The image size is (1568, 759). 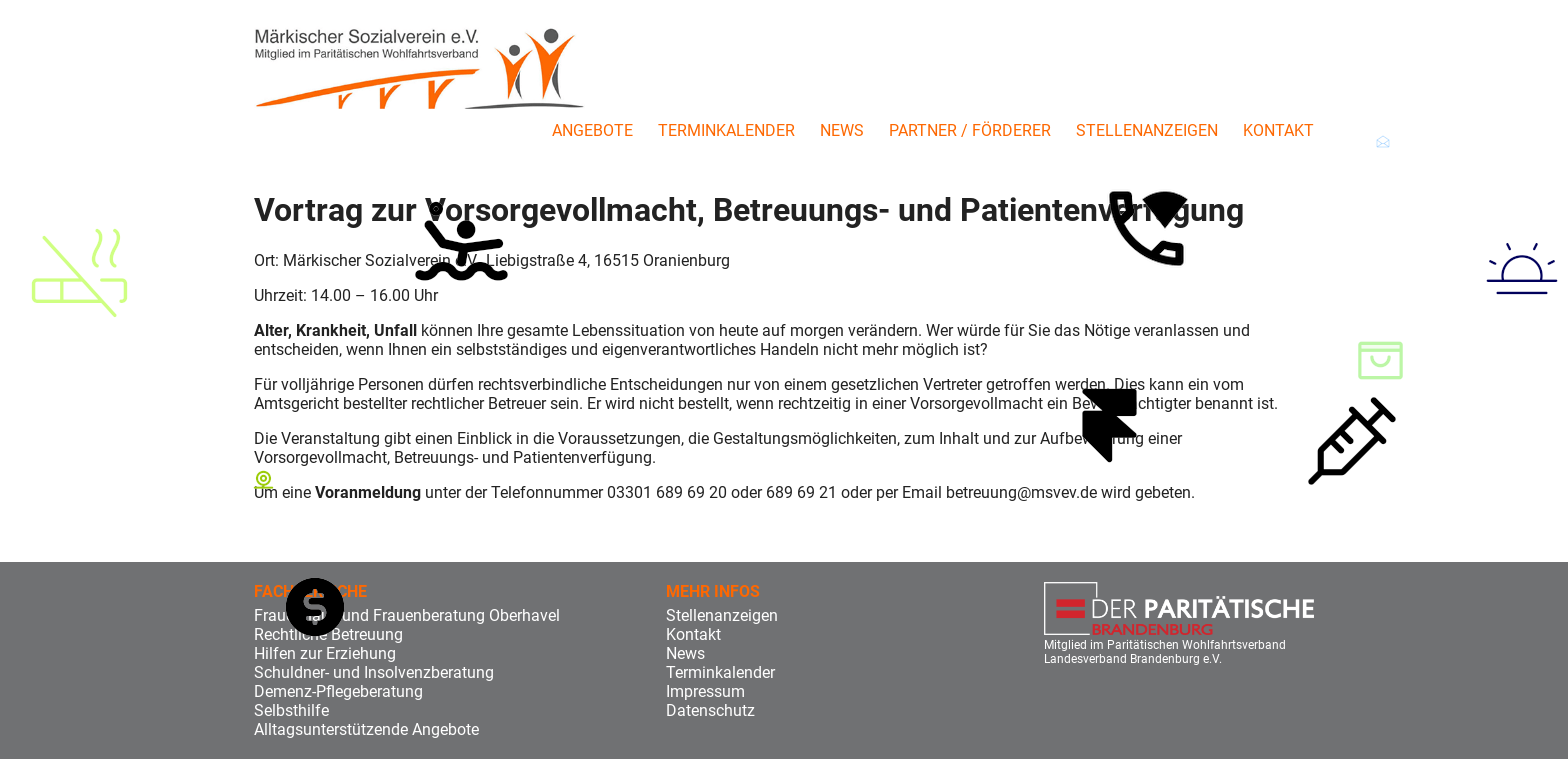 I want to click on indicates a no smoking zone, so click(x=79, y=276).